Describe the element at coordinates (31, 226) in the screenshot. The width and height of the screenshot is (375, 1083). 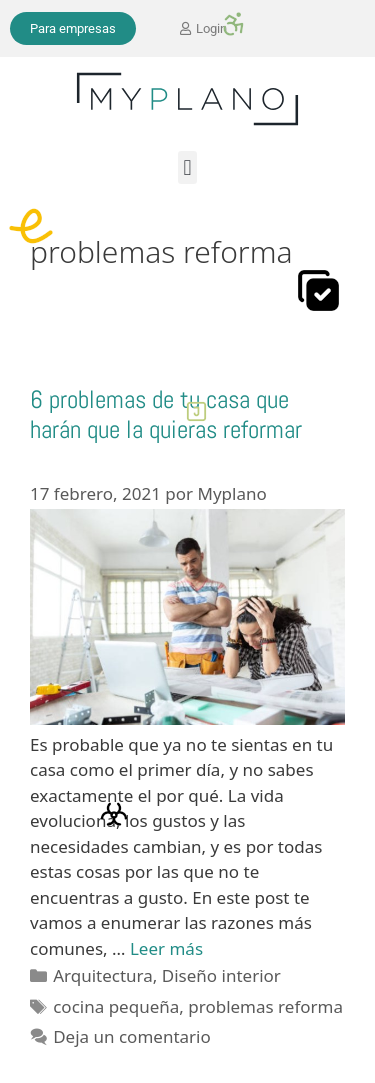
I see `ember.js framework logo` at that location.